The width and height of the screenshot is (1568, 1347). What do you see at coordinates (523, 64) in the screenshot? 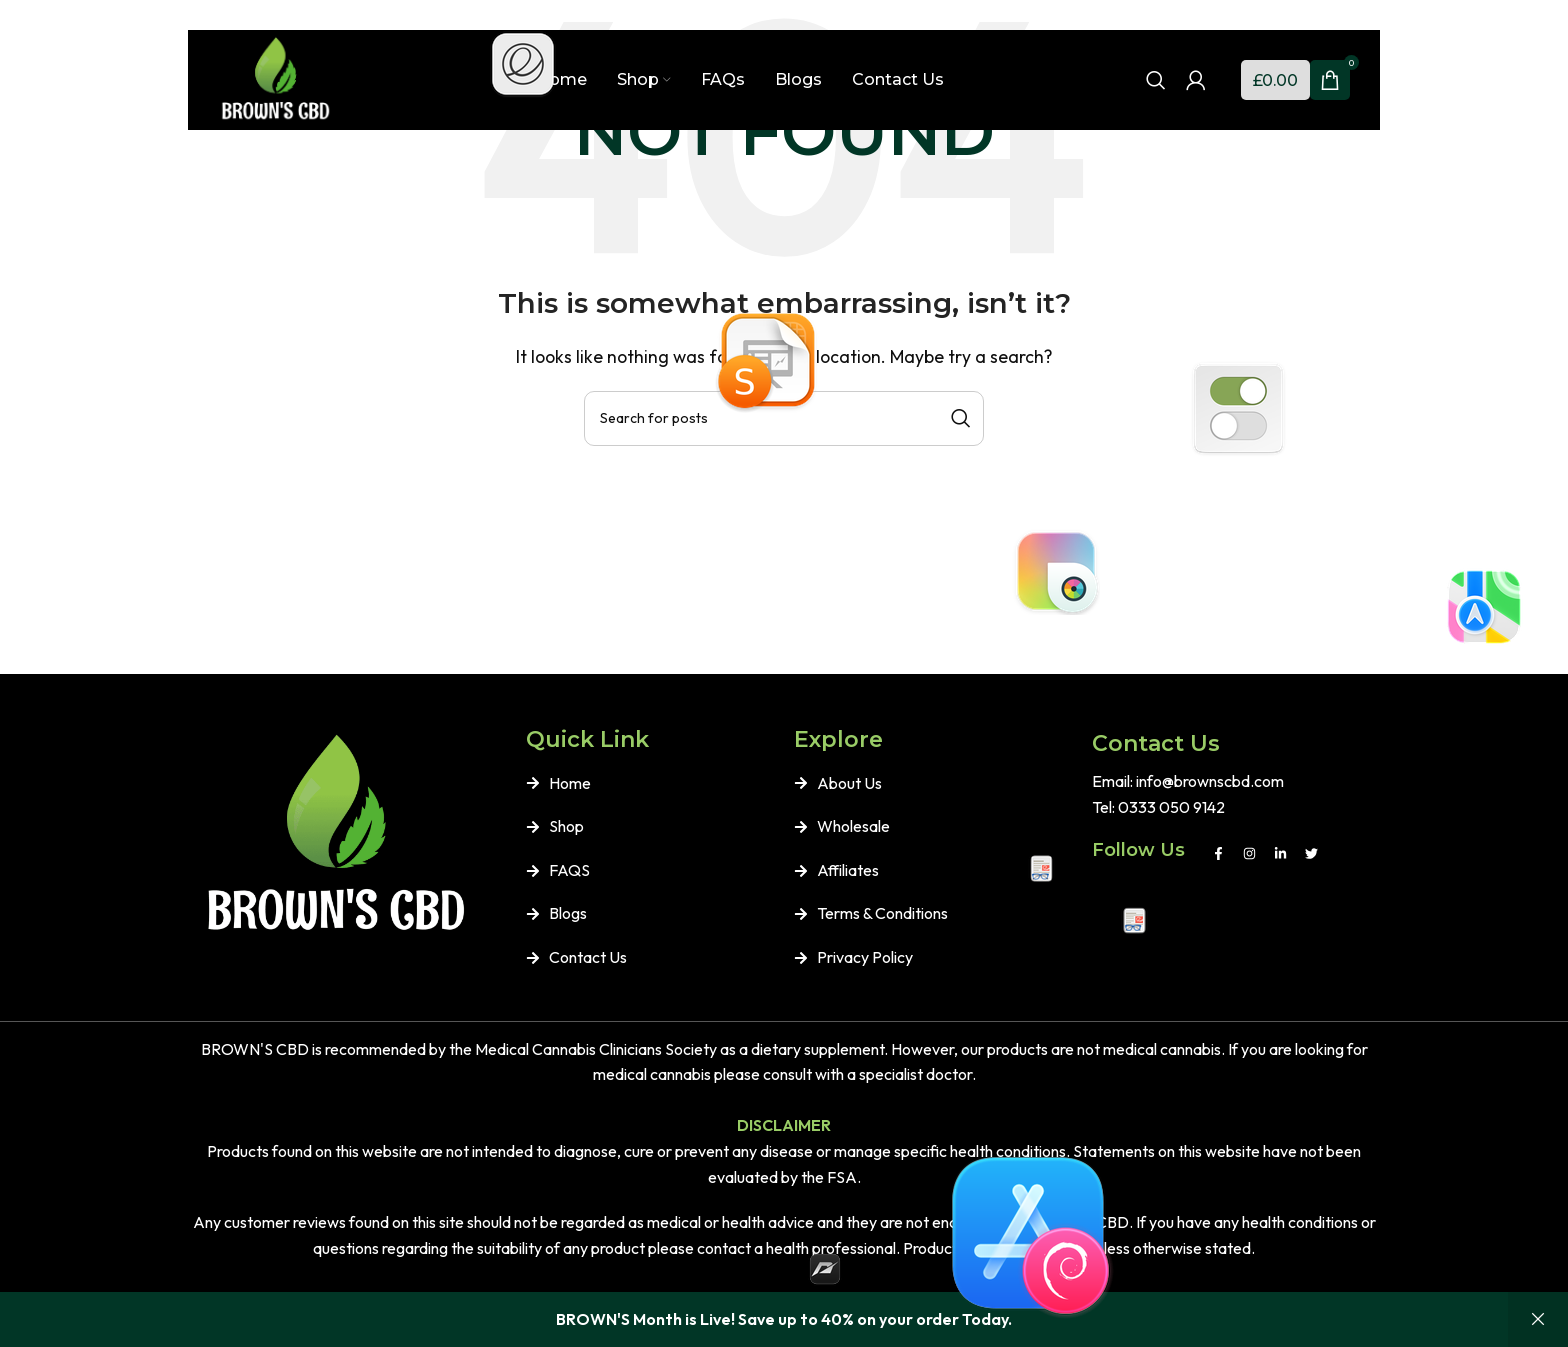
I see `launch elementary OS app or settings` at bounding box center [523, 64].